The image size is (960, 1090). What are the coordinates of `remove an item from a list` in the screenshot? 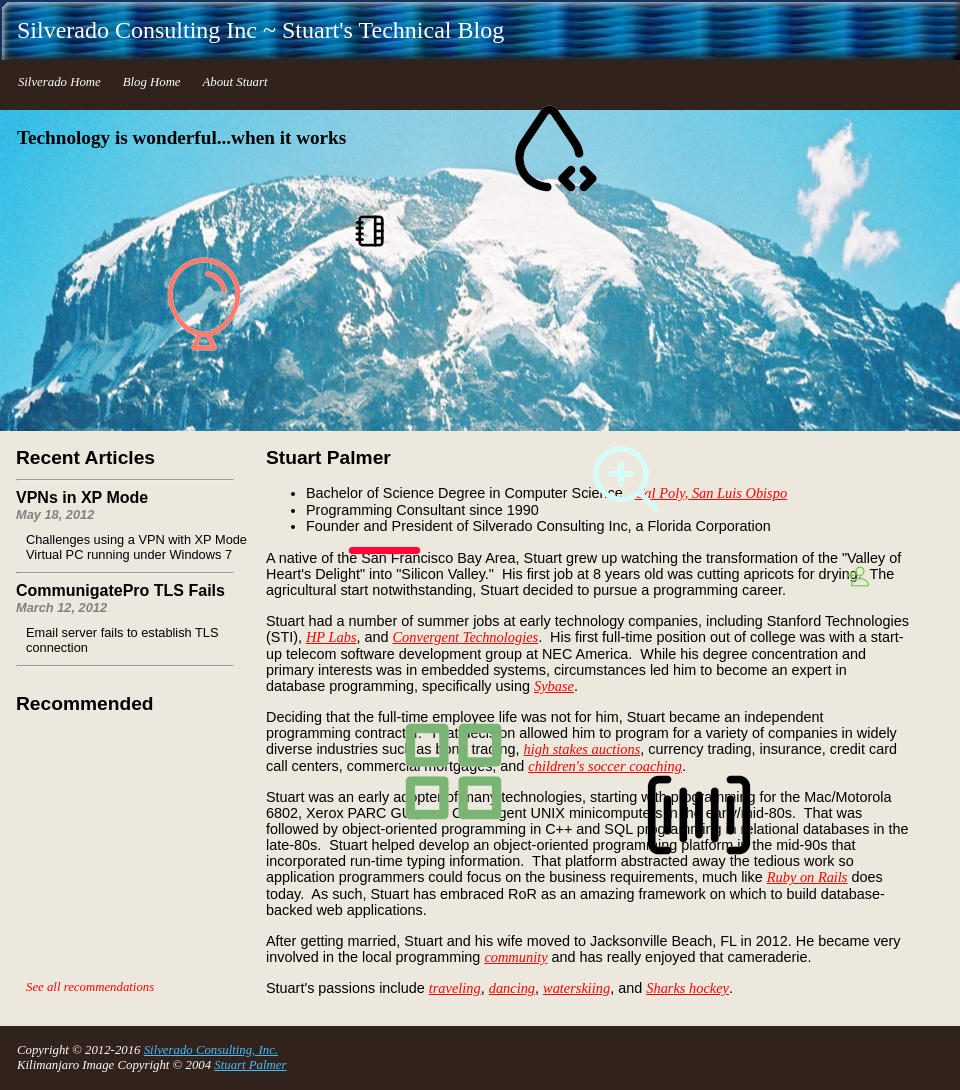 It's located at (384, 550).